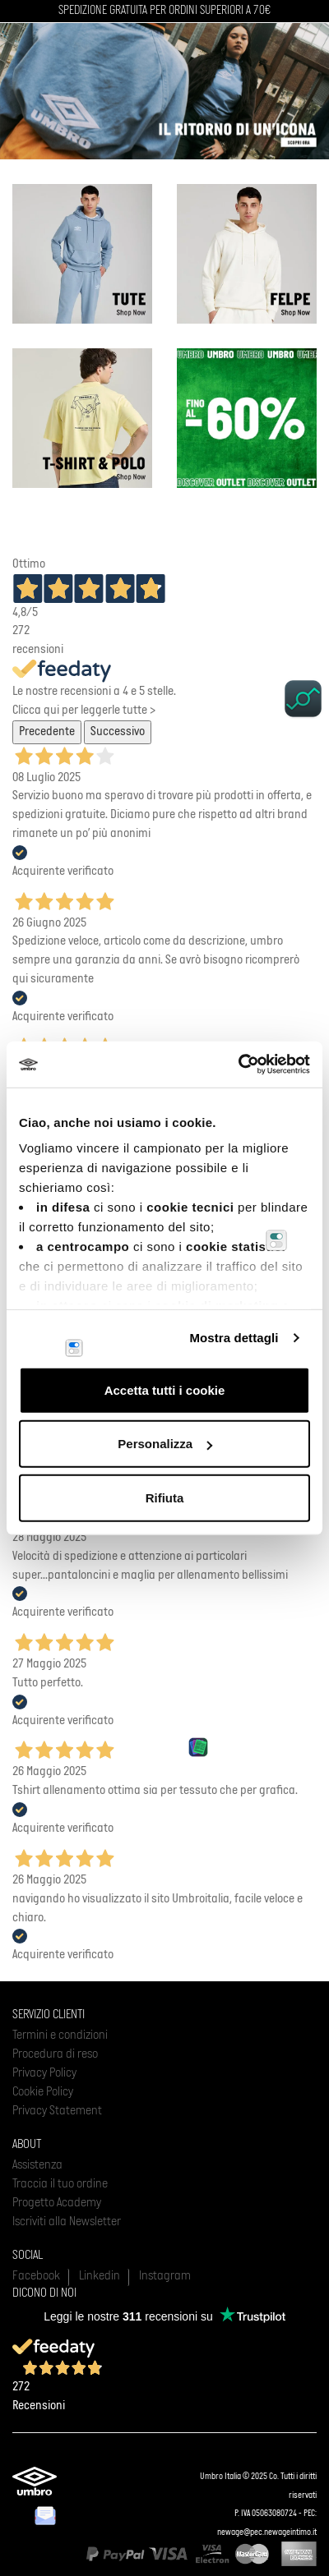 Image resolution: width=329 pixels, height=2576 pixels. I want to click on indicates a message has been read, so click(45, 2517).